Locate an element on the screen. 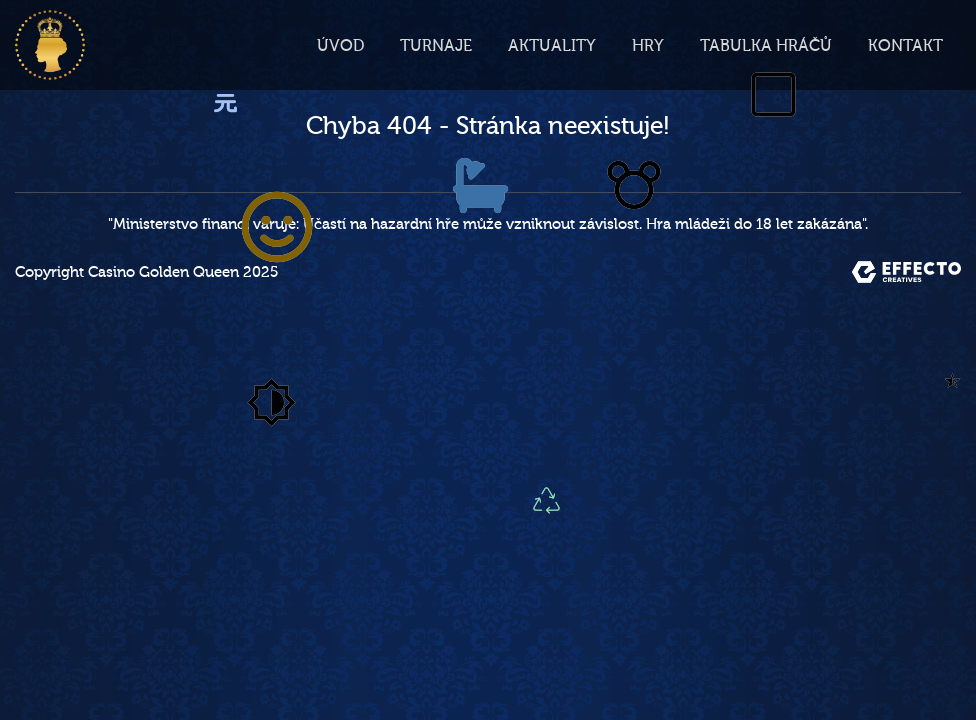 This screenshot has width=976, height=720. select or deselect an item is located at coordinates (773, 94).